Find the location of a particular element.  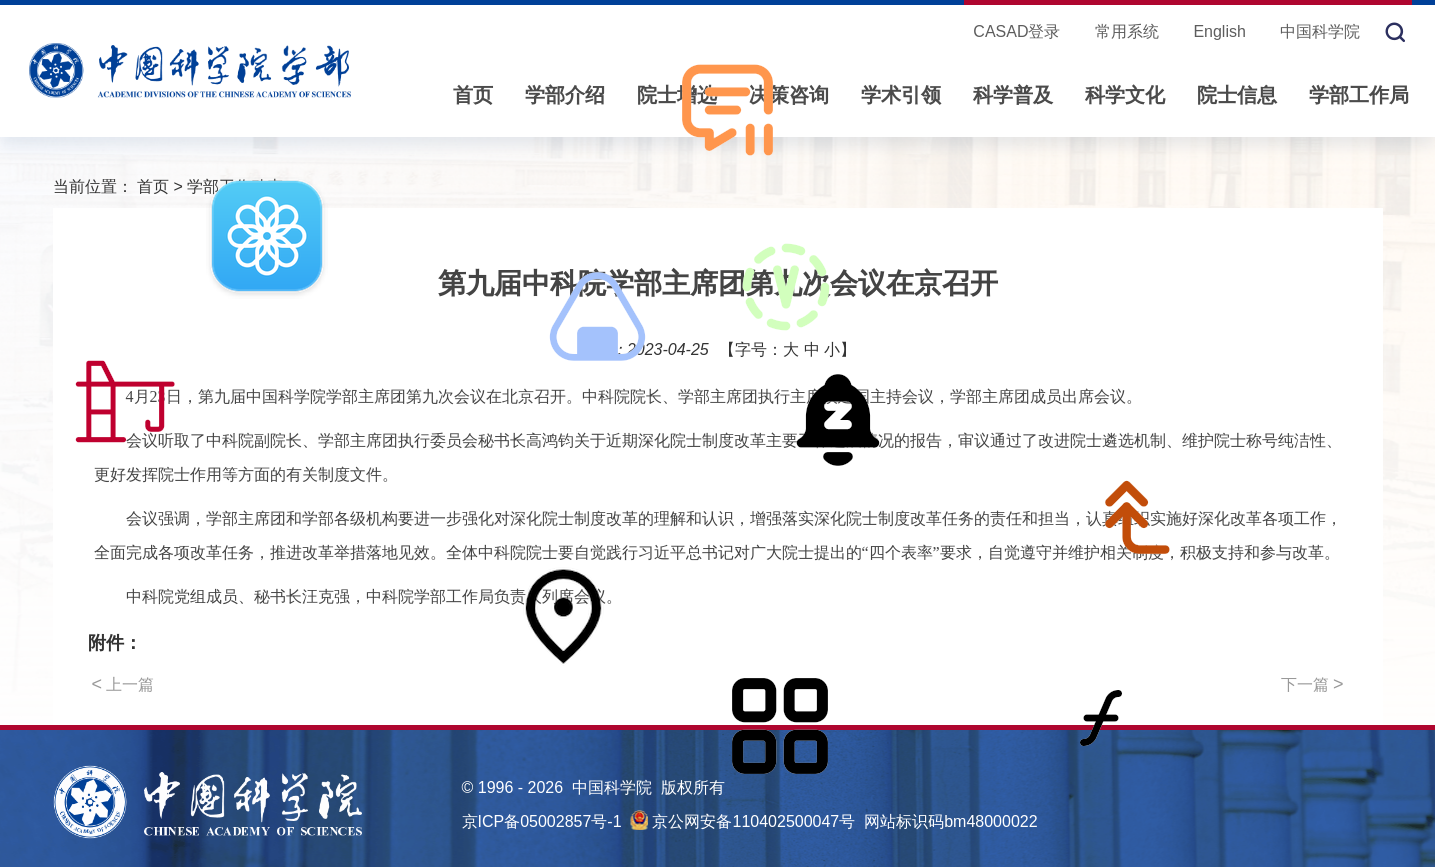

construction or building in progress is located at coordinates (123, 401).